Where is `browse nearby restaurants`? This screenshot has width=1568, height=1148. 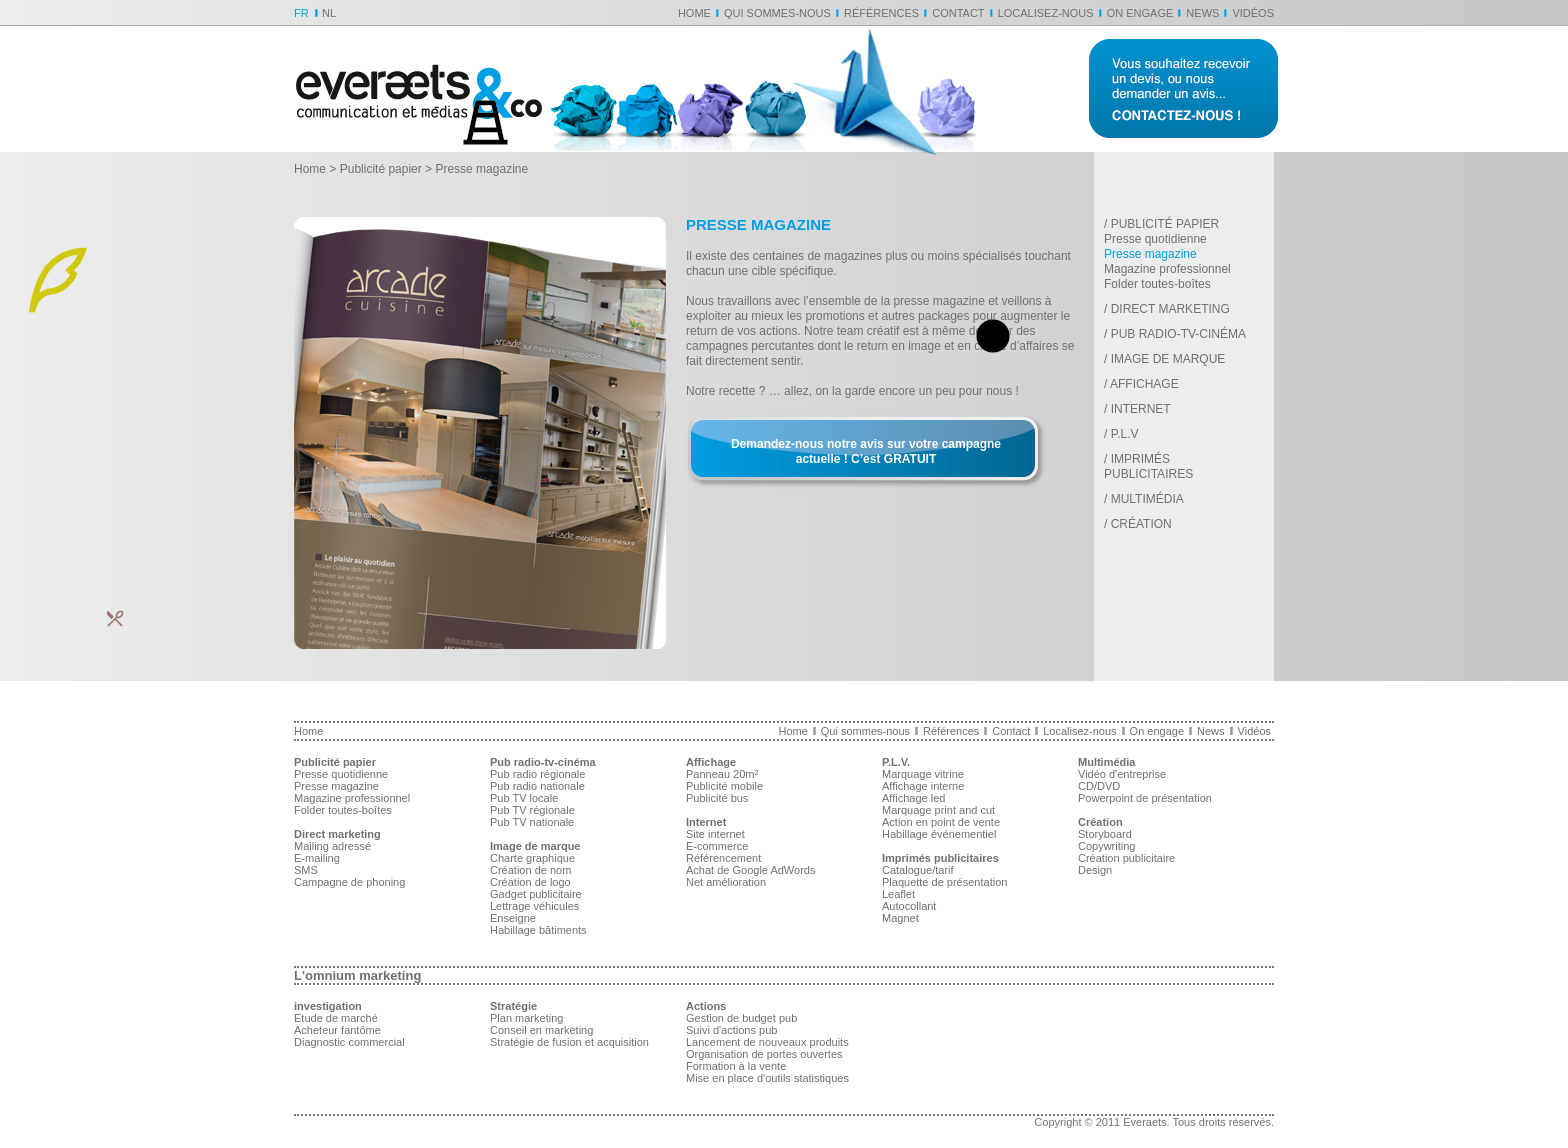 browse nearby restaurants is located at coordinates (115, 618).